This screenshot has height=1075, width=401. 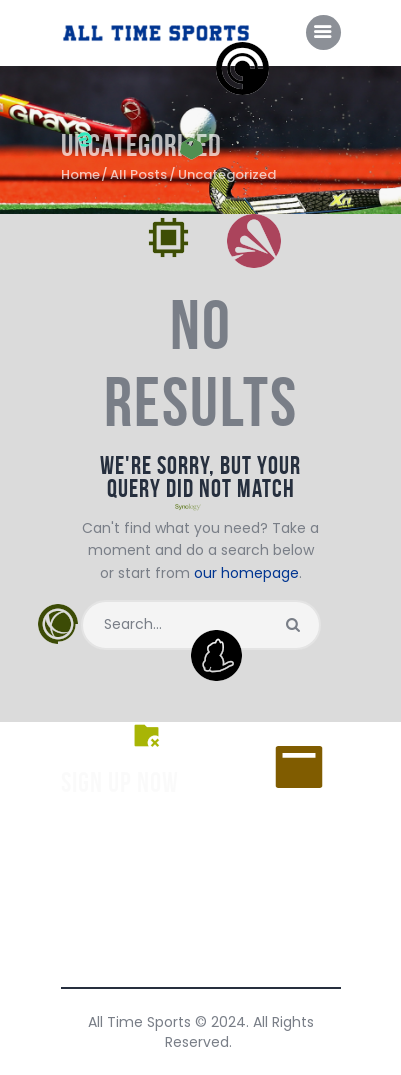 What do you see at coordinates (254, 241) in the screenshot?
I see `open avast antivirus application` at bounding box center [254, 241].